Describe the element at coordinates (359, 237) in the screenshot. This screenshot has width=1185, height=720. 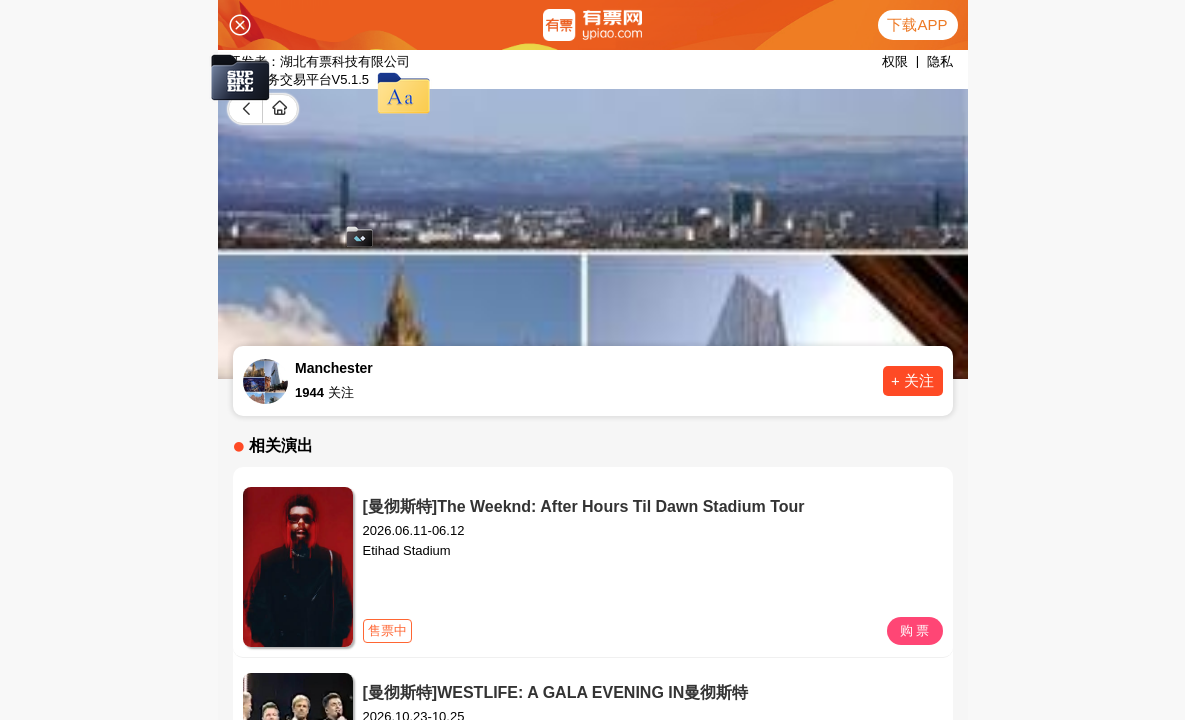
I see `open alpinejs project folder` at that location.